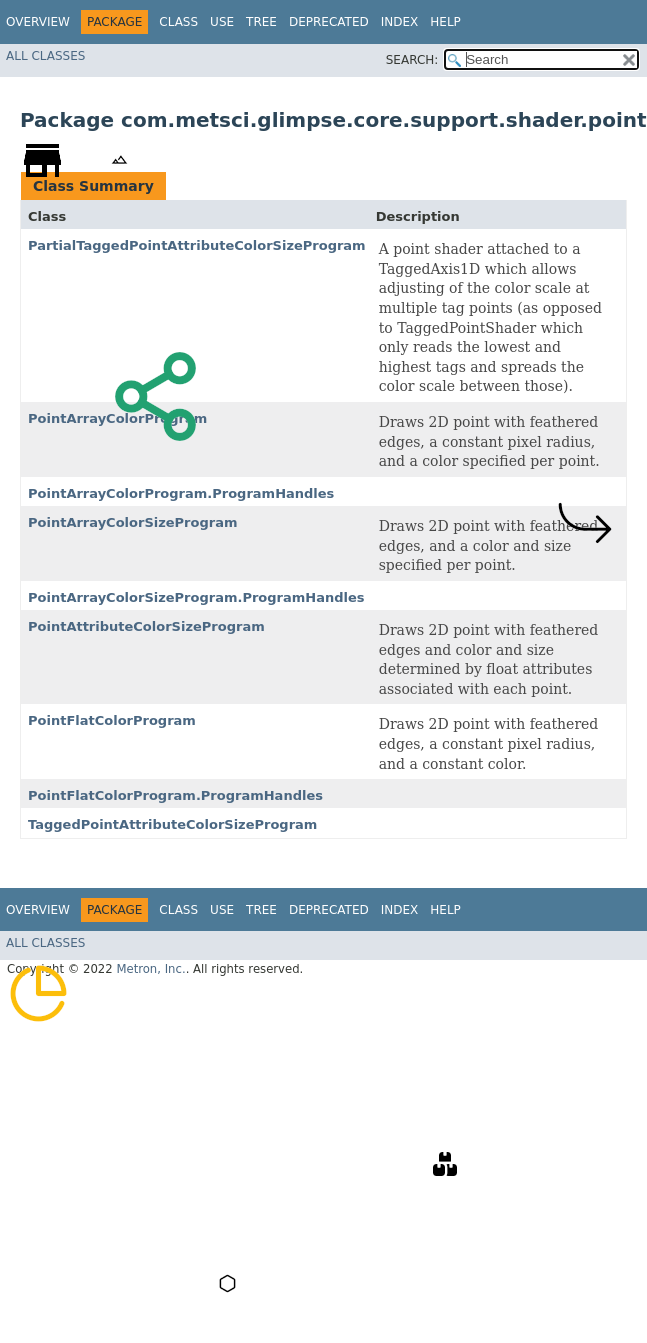 This screenshot has width=647, height=1343. Describe the element at coordinates (445, 1164) in the screenshot. I see `view inventory or stock items` at that location.